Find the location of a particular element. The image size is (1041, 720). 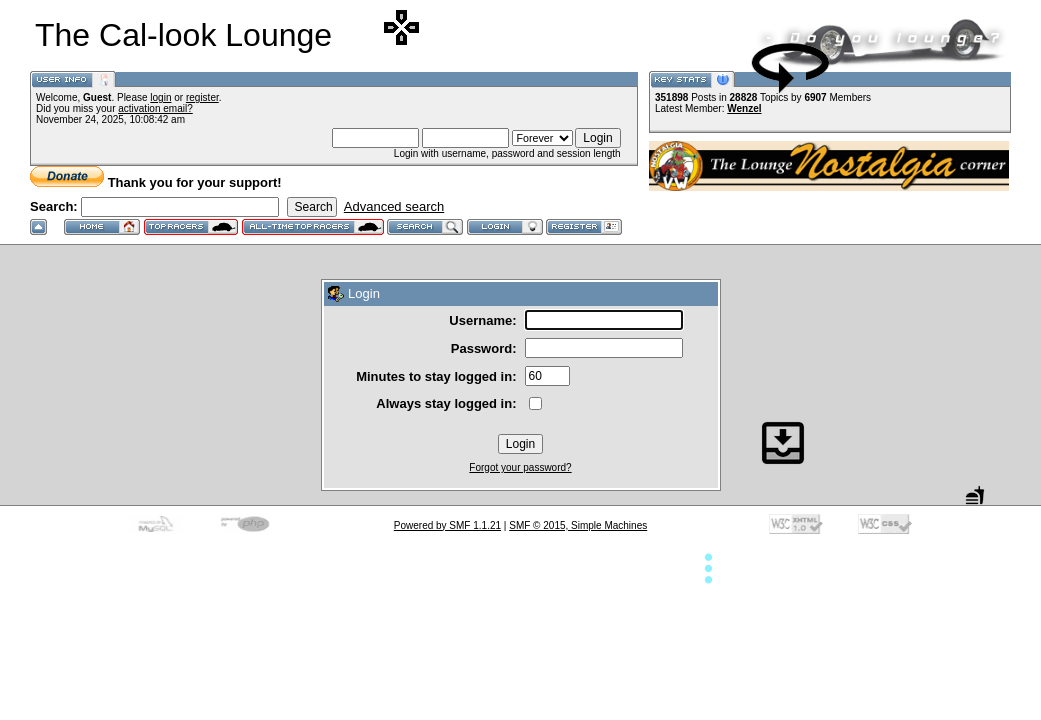

move message to inbox is located at coordinates (783, 443).